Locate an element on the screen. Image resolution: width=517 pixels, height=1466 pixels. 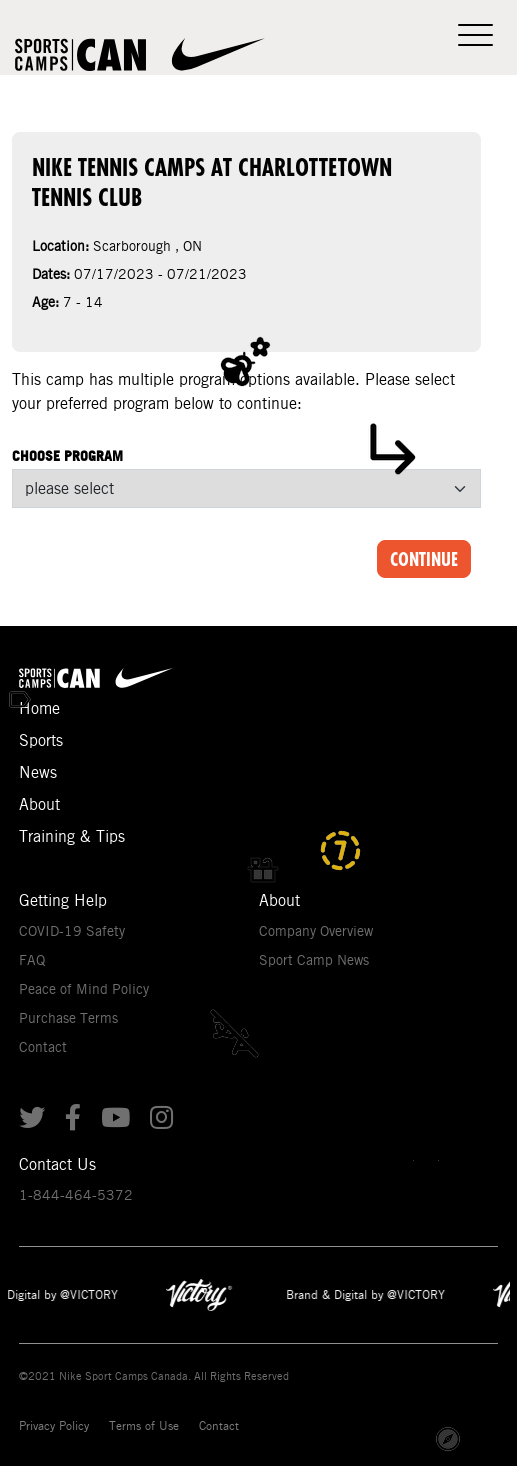
add a label or tag to an item is located at coordinates (19, 699).